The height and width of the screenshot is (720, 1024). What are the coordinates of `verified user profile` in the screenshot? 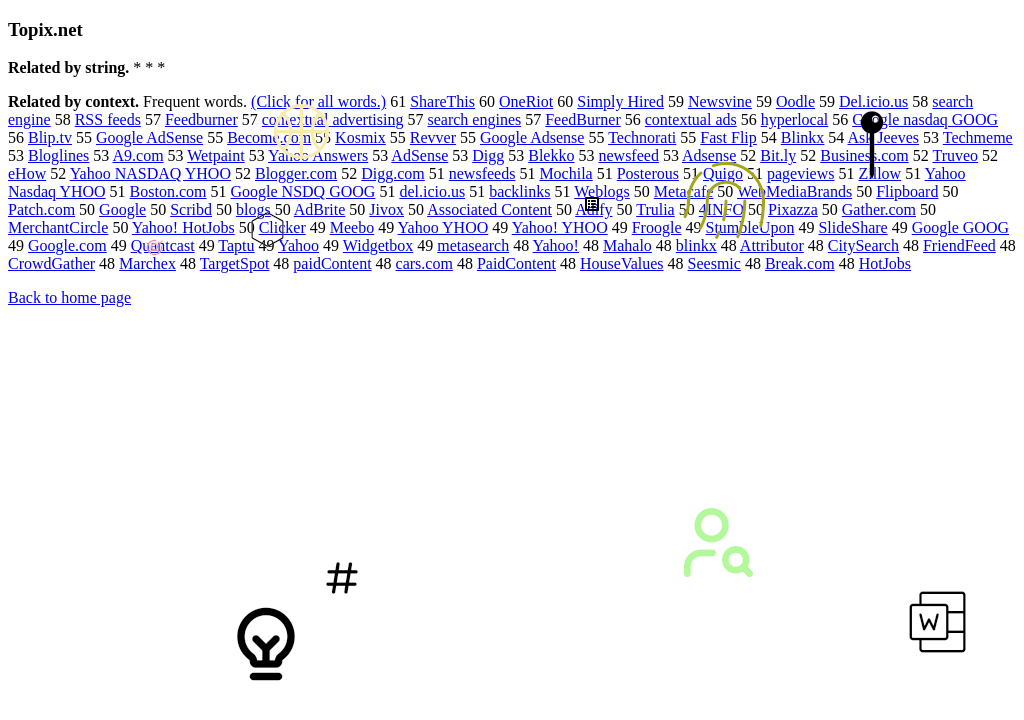 It's located at (154, 247).